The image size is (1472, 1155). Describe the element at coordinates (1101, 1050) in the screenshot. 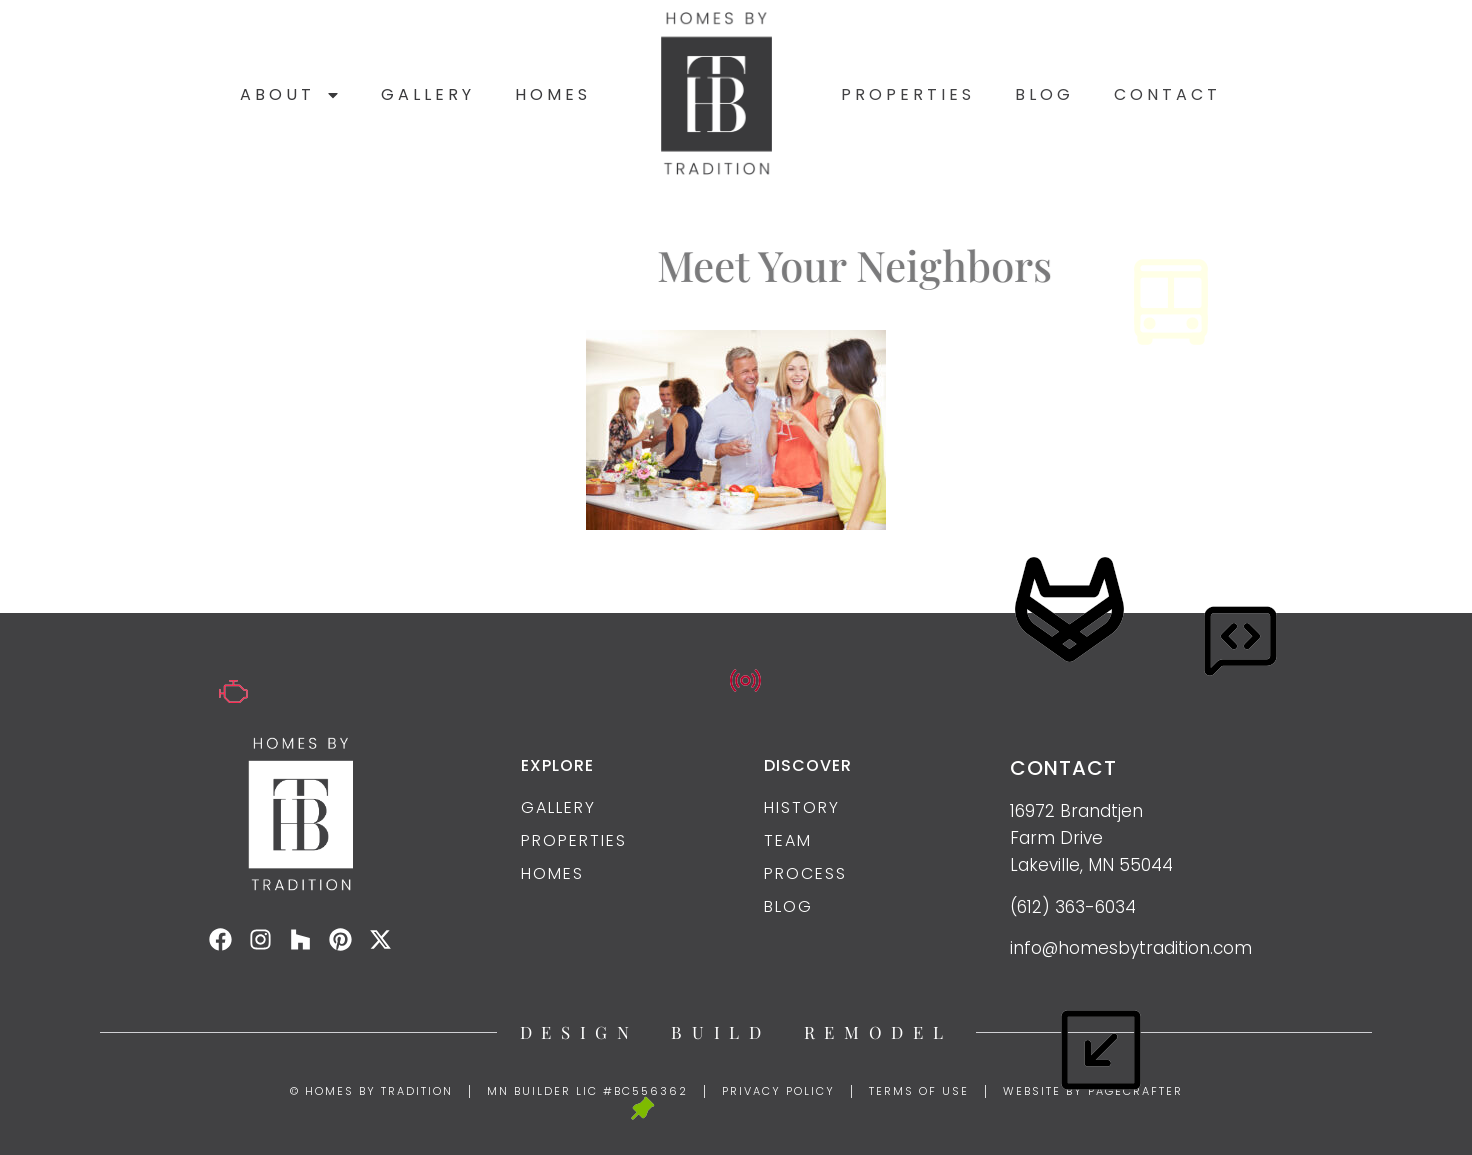

I see `move content to bottom-left corner` at that location.